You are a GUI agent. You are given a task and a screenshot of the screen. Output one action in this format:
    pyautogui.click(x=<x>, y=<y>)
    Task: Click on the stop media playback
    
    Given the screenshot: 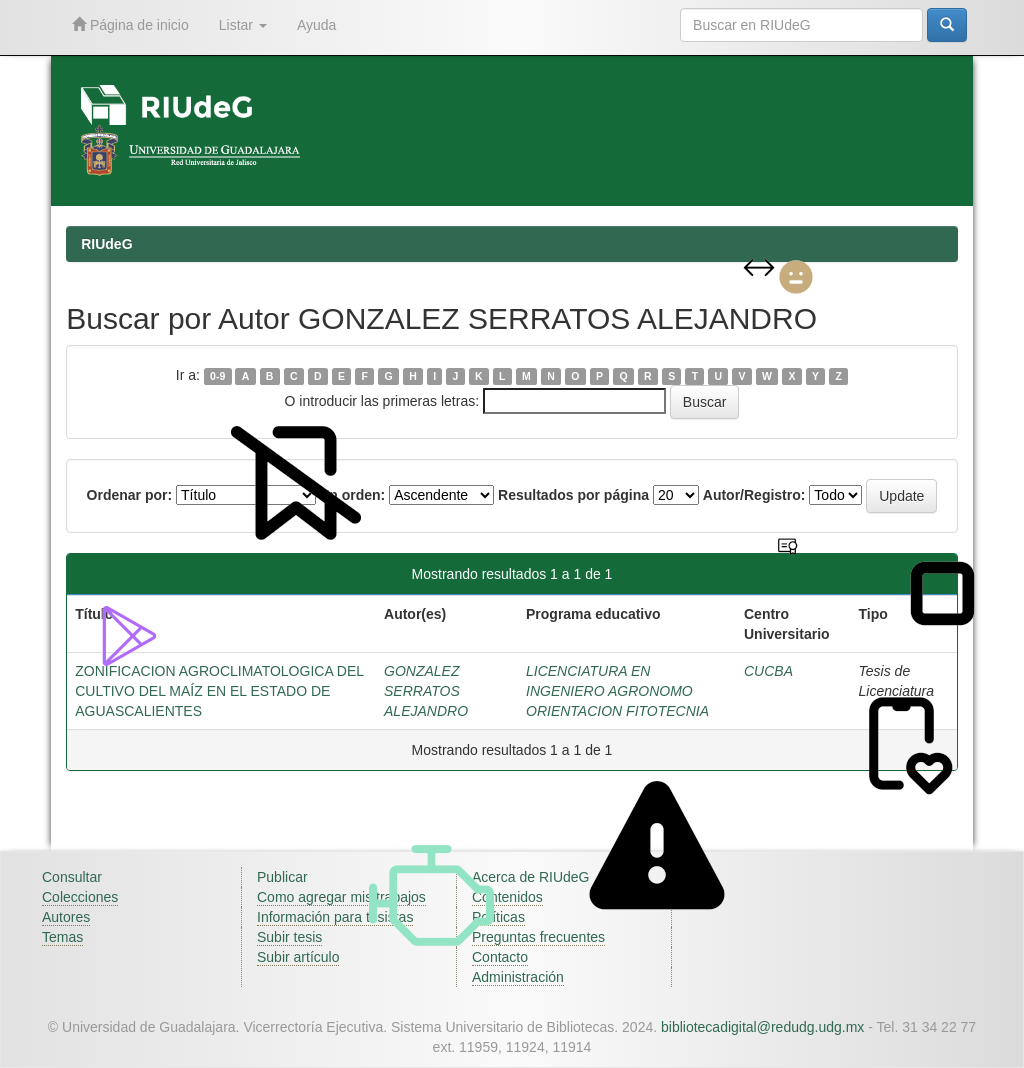 What is the action you would take?
    pyautogui.click(x=942, y=593)
    